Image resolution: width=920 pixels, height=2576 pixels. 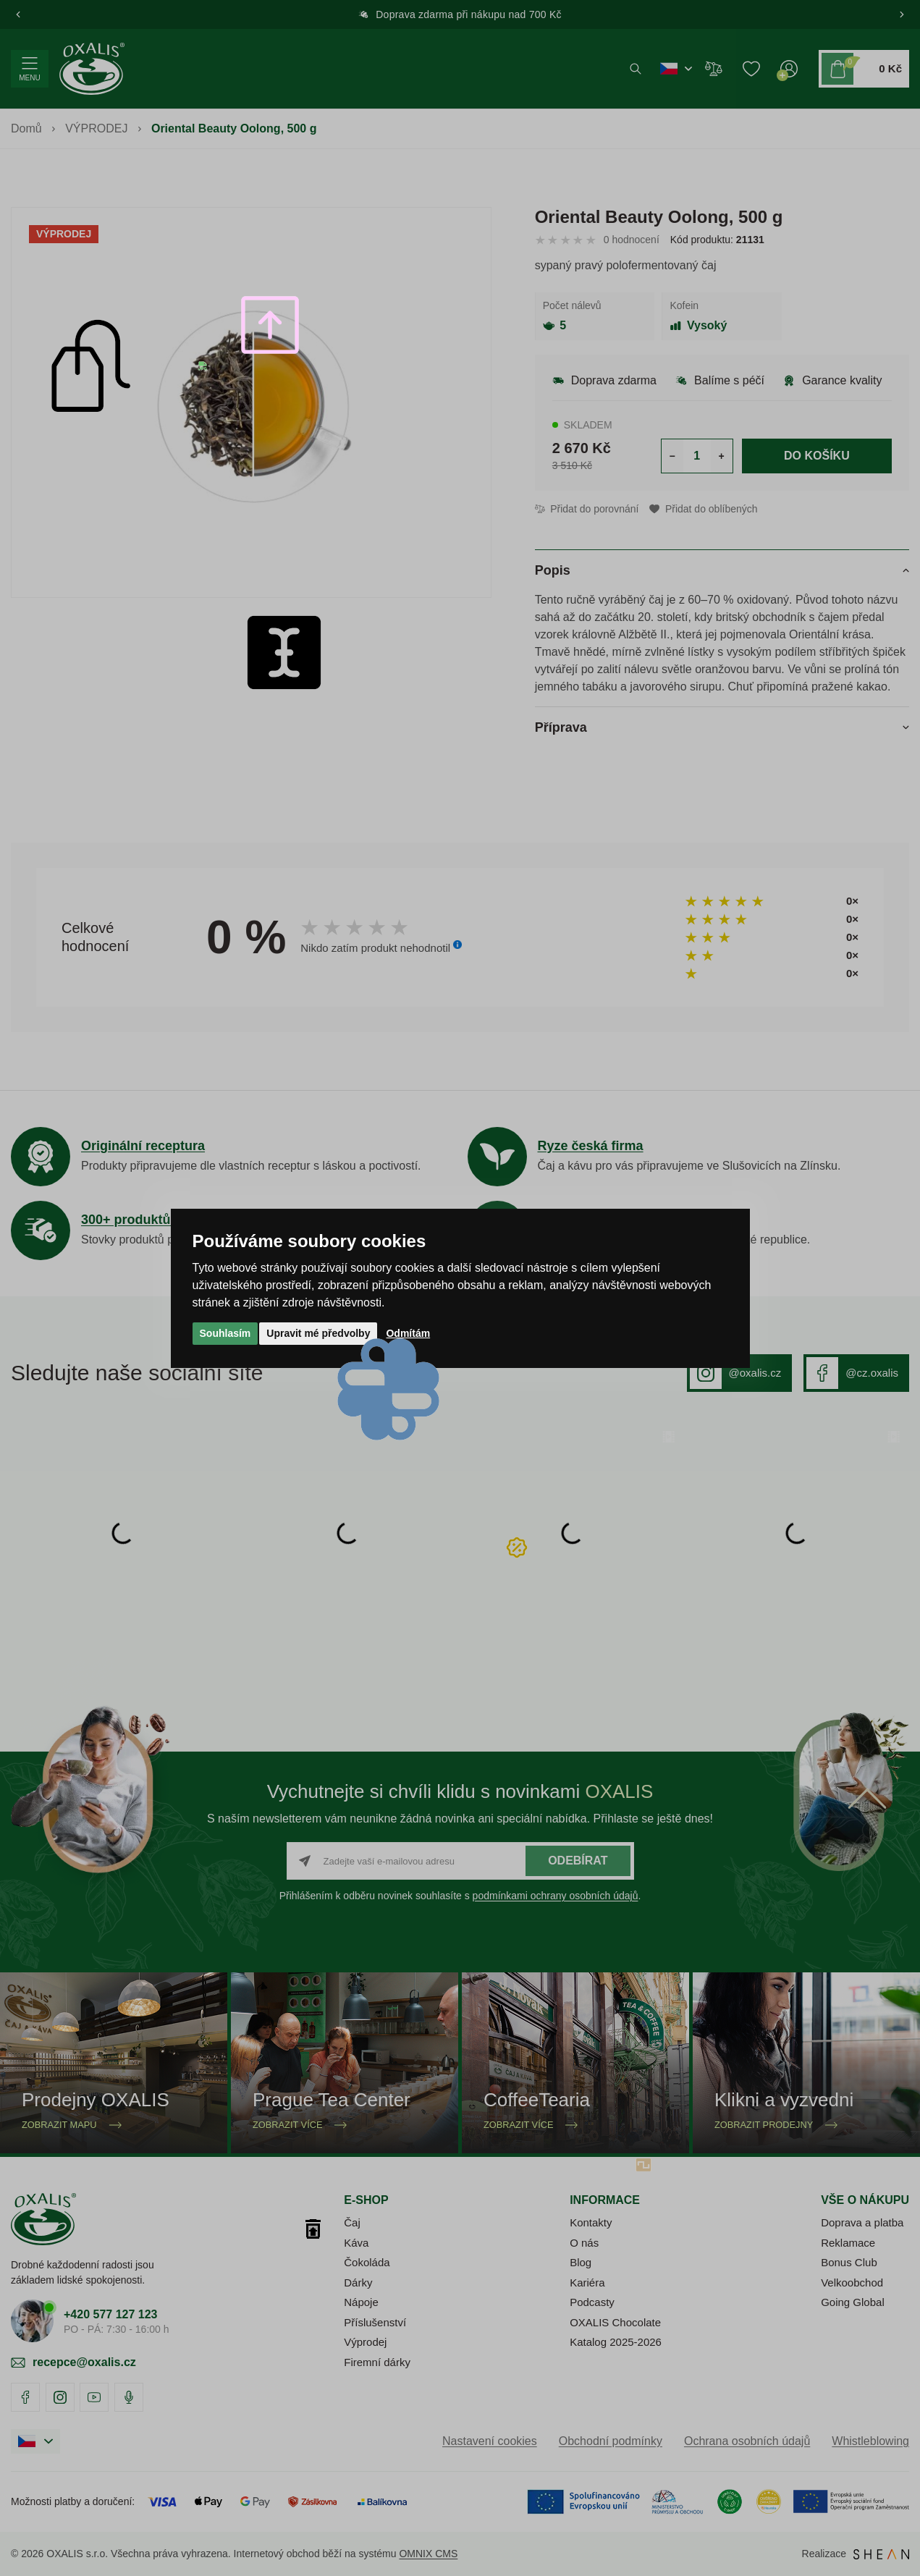 I want to click on view available discounts or promotions, so click(x=517, y=1547).